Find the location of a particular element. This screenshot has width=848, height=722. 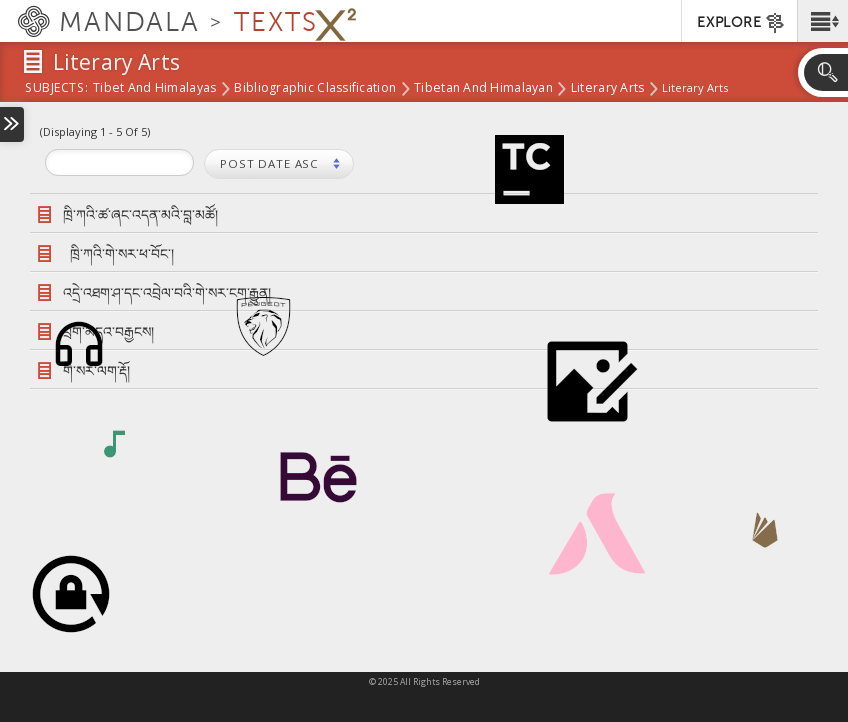

access audio or music settings is located at coordinates (79, 345).